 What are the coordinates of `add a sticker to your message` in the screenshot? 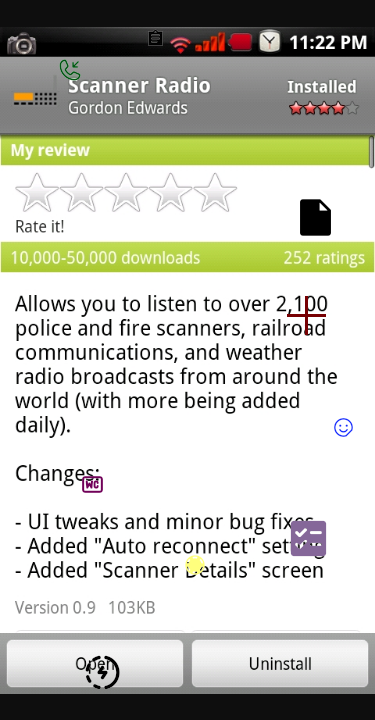 It's located at (343, 427).